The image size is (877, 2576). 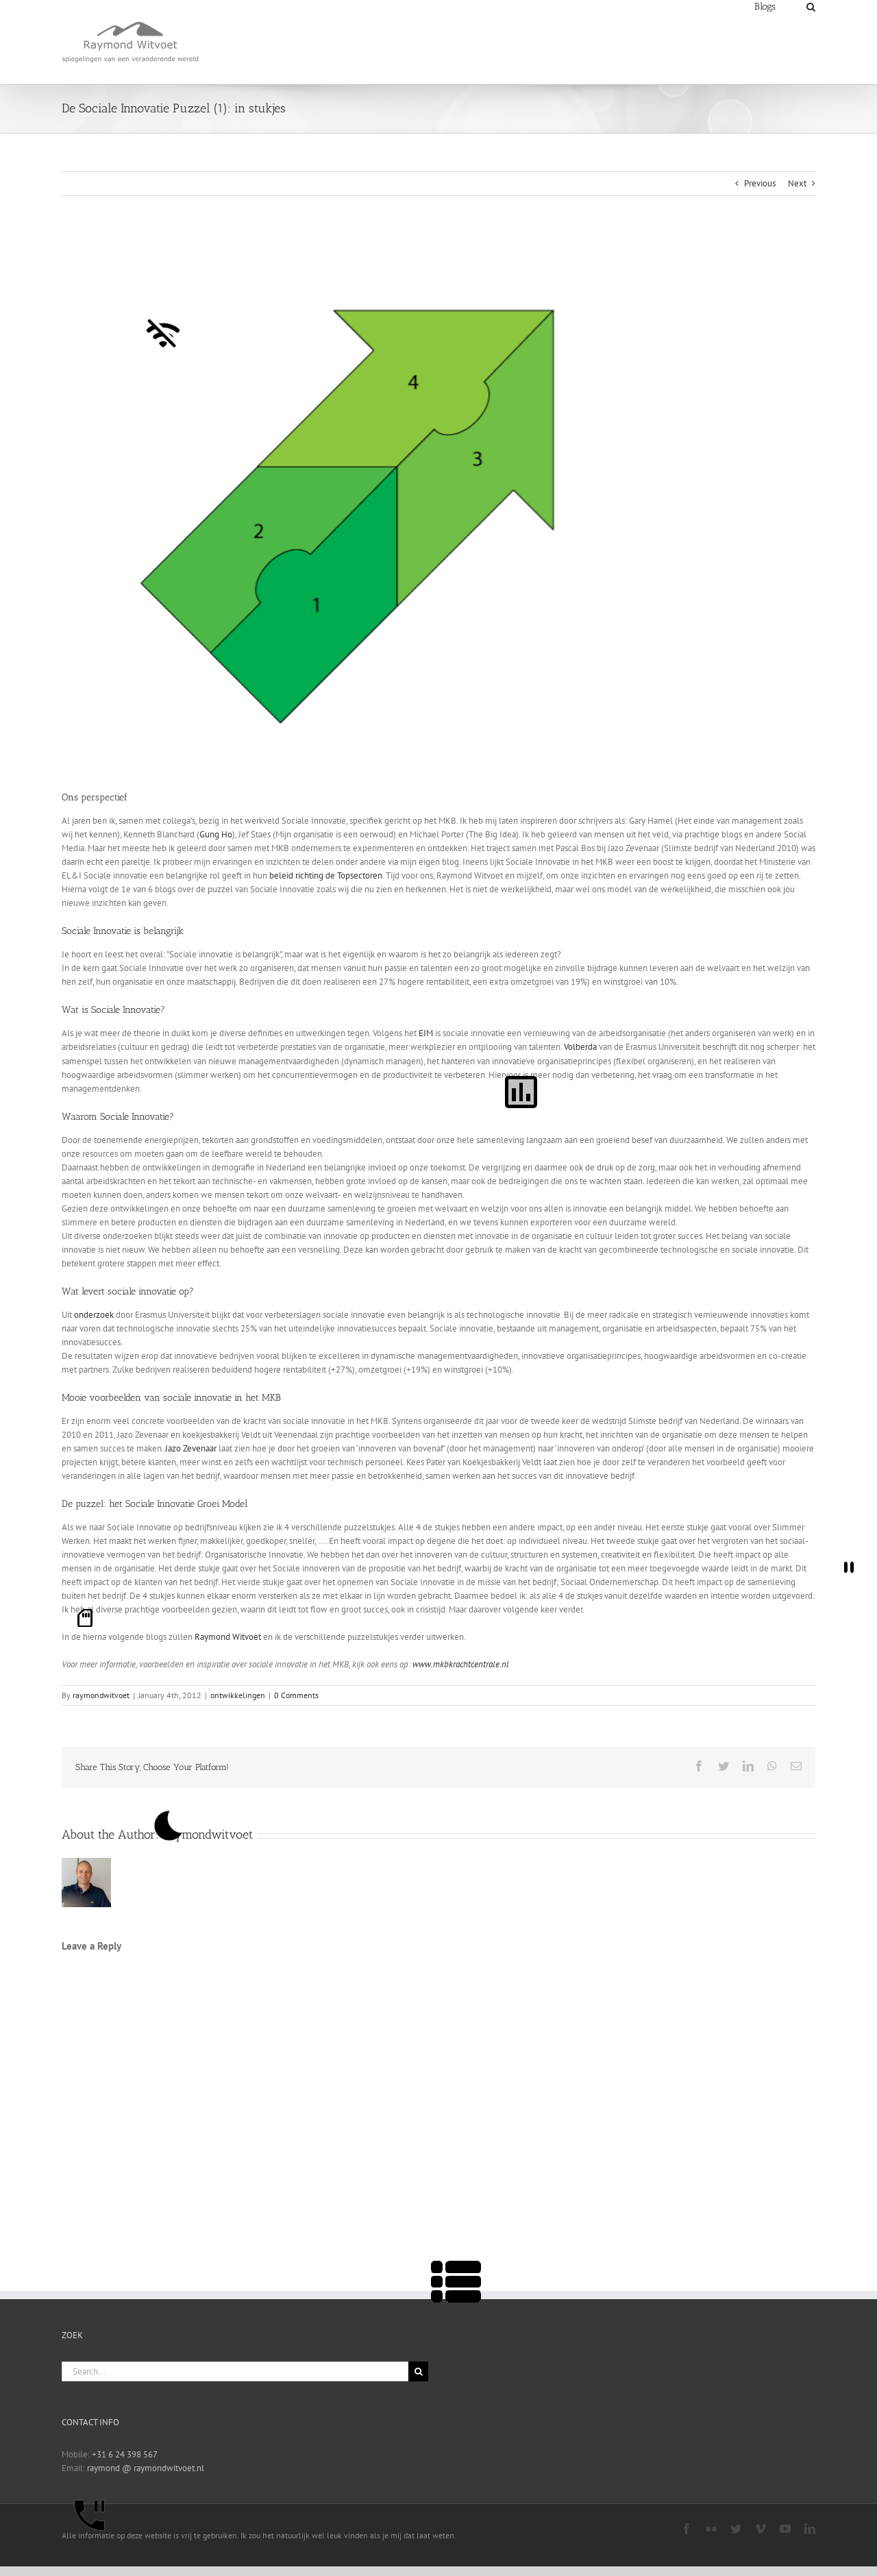 I want to click on call on hold, so click(x=89, y=2515).